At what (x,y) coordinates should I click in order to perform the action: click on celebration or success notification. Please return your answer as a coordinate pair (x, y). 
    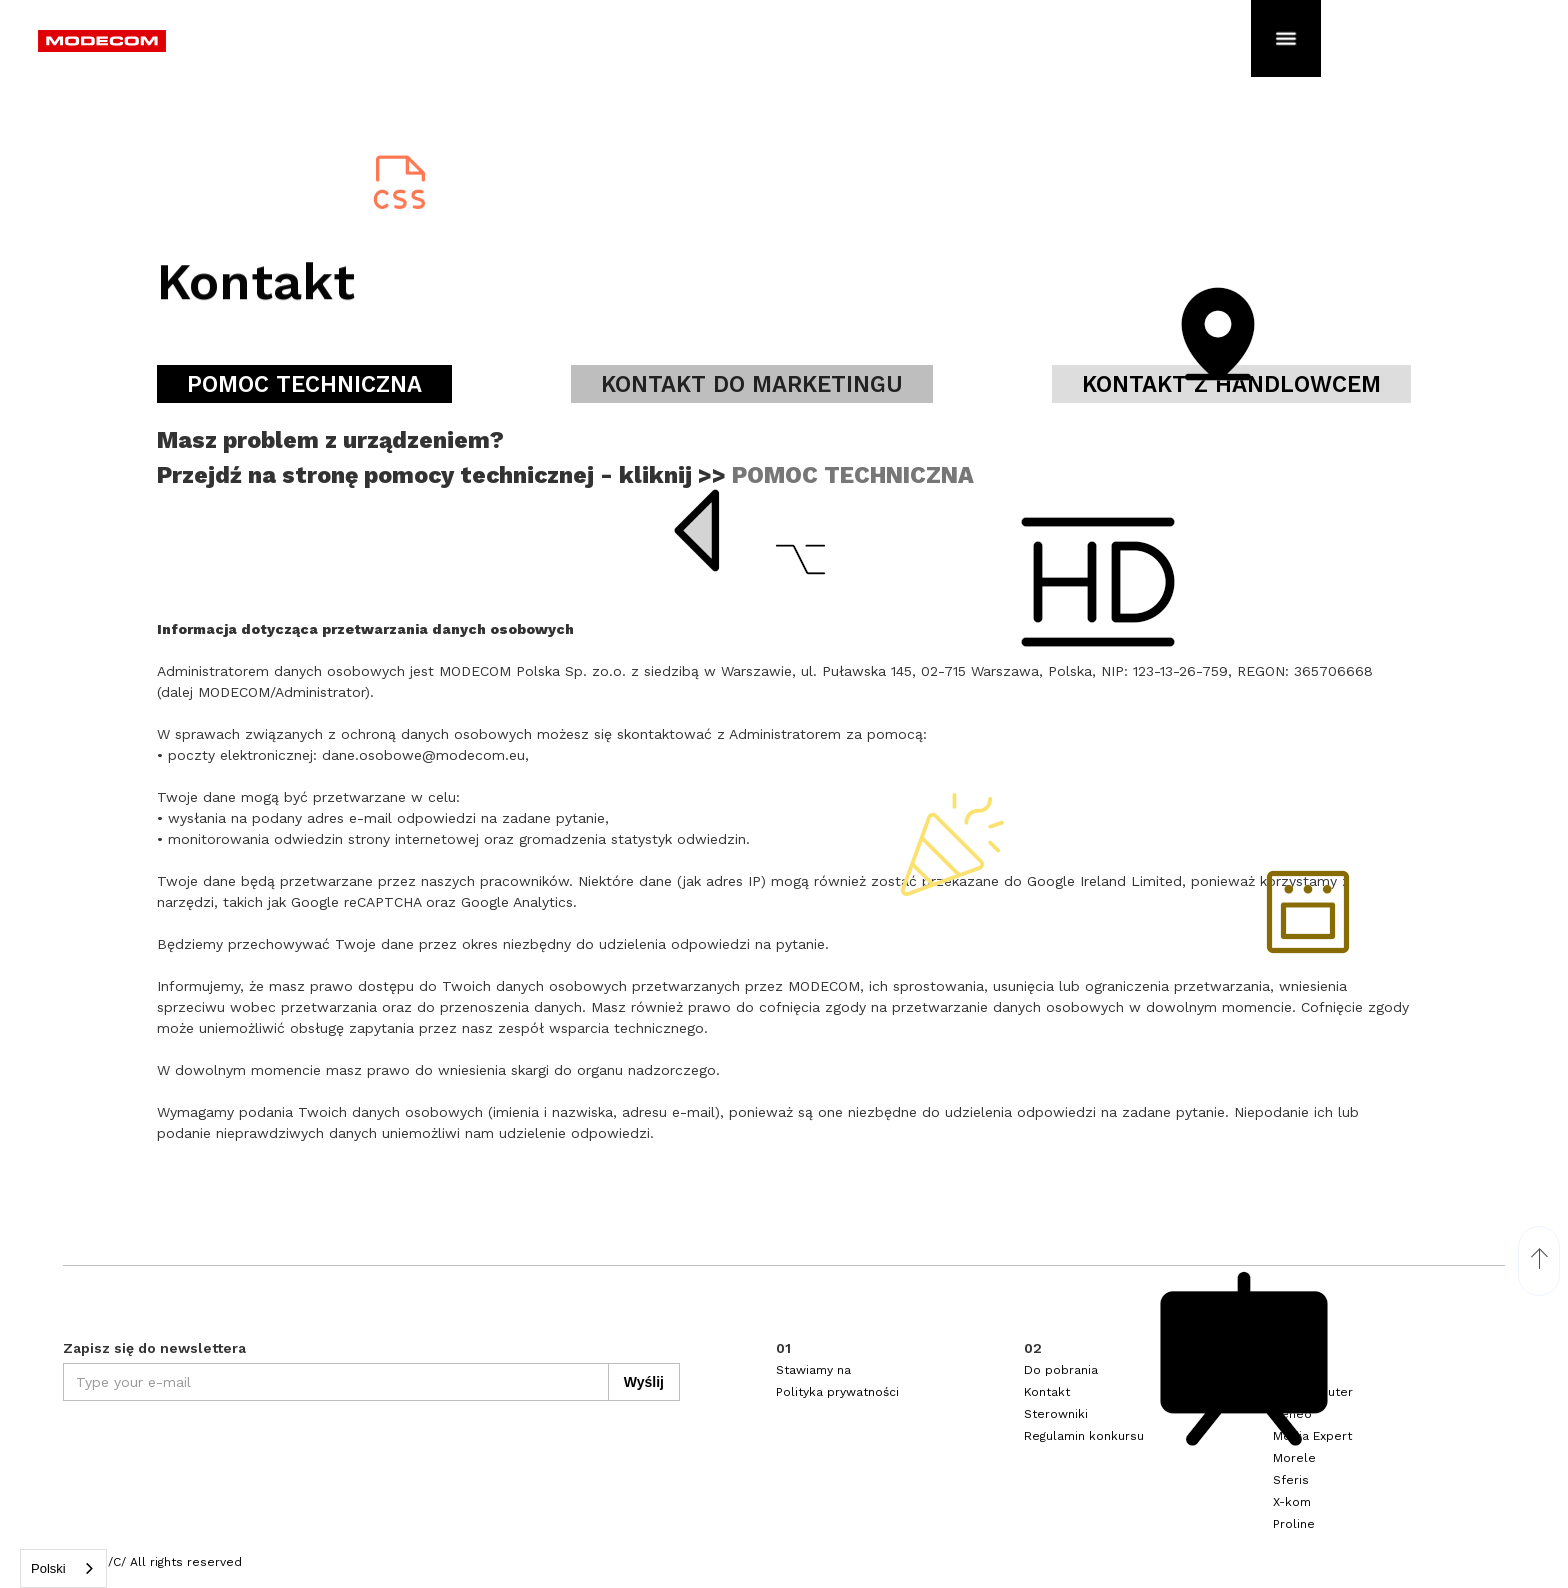
    Looking at the image, I should click on (946, 850).